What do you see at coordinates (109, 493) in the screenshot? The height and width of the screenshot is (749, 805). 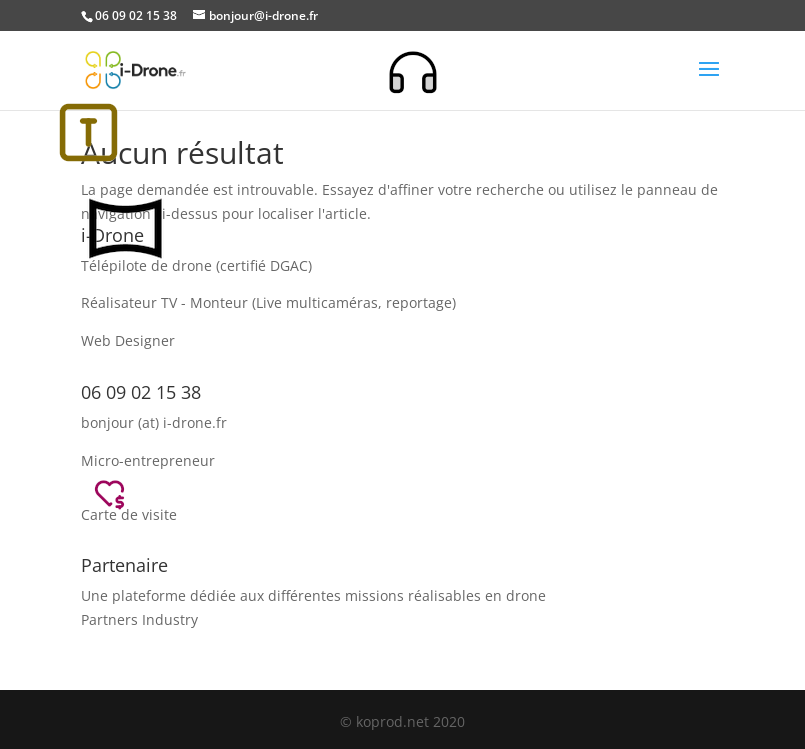 I see `donate to a cause or charity` at bounding box center [109, 493].